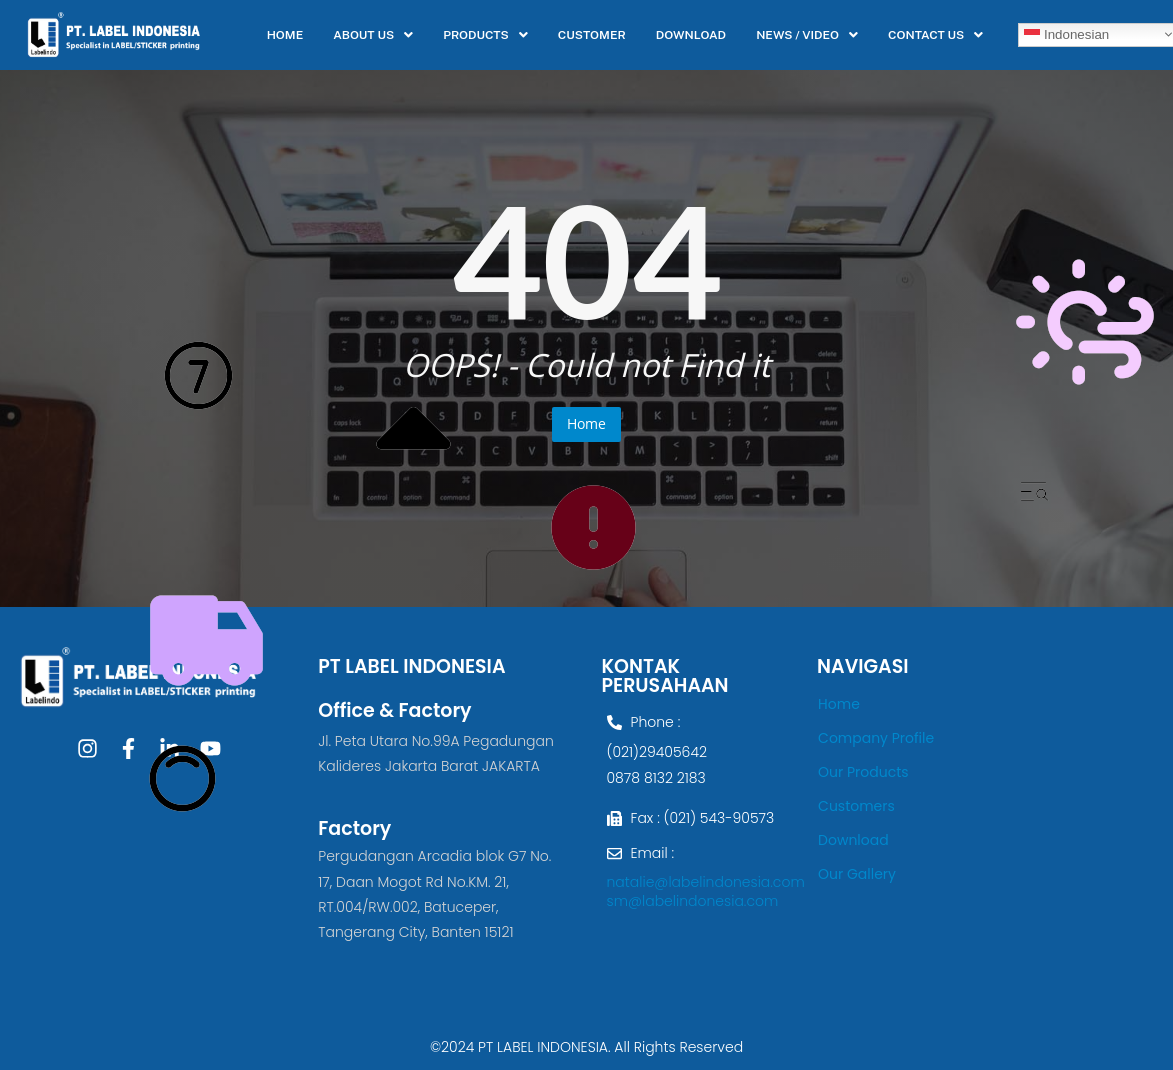 Image resolution: width=1173 pixels, height=1070 pixels. I want to click on indicates an error or warning state, so click(593, 527).